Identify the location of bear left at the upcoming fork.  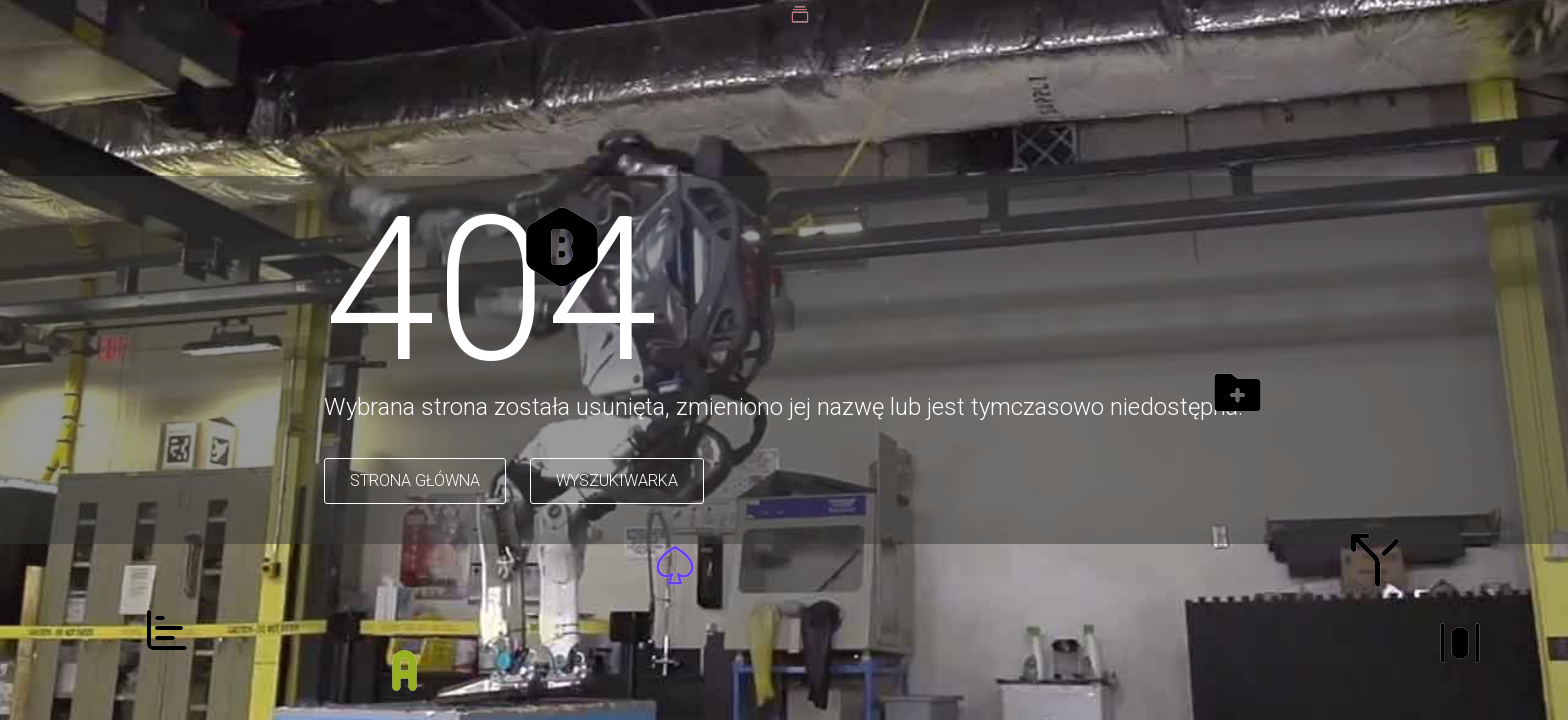
(1375, 560).